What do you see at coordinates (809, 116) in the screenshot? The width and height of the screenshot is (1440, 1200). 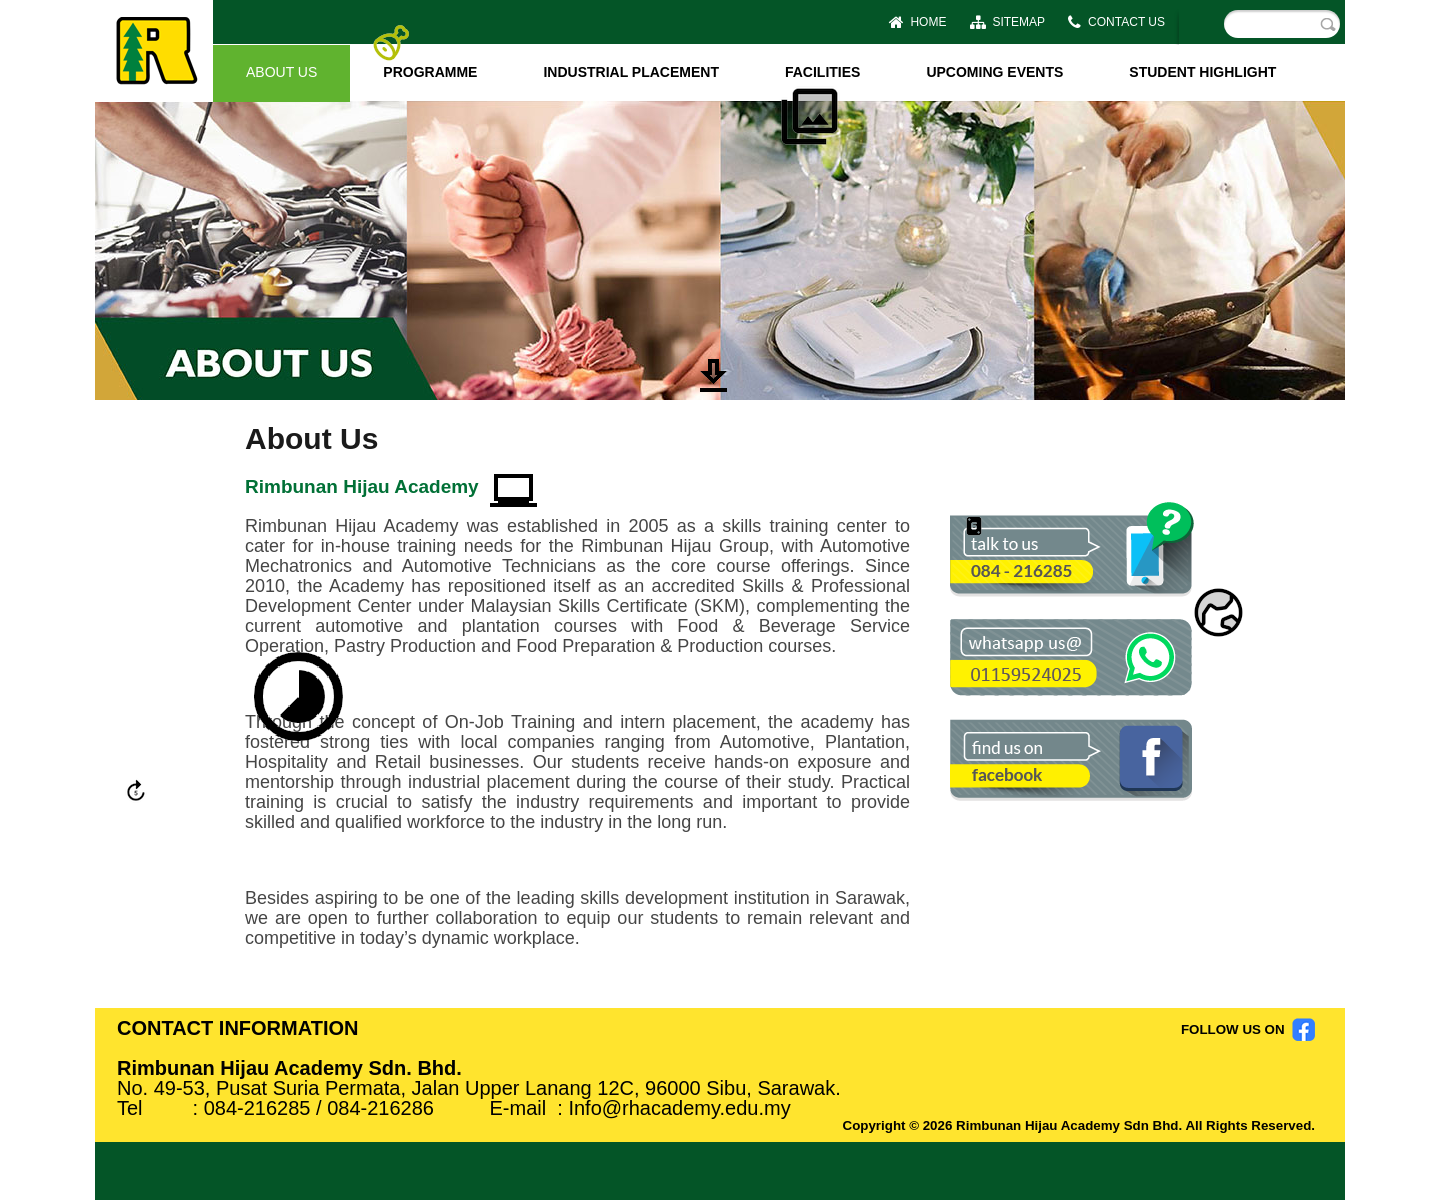 I see `access your photo library` at bounding box center [809, 116].